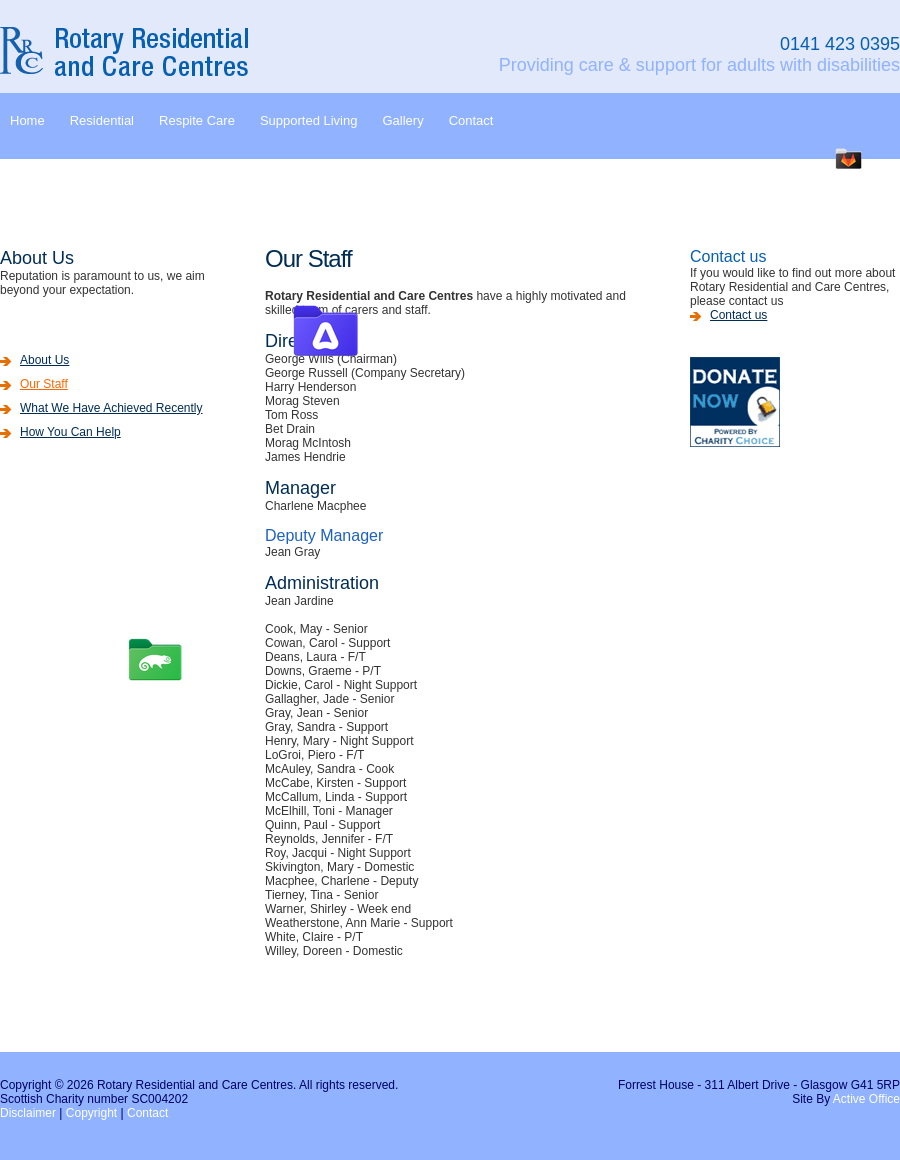 Image resolution: width=900 pixels, height=1160 pixels. What do you see at coordinates (325, 332) in the screenshot?
I see `open adonis project folder` at bounding box center [325, 332].